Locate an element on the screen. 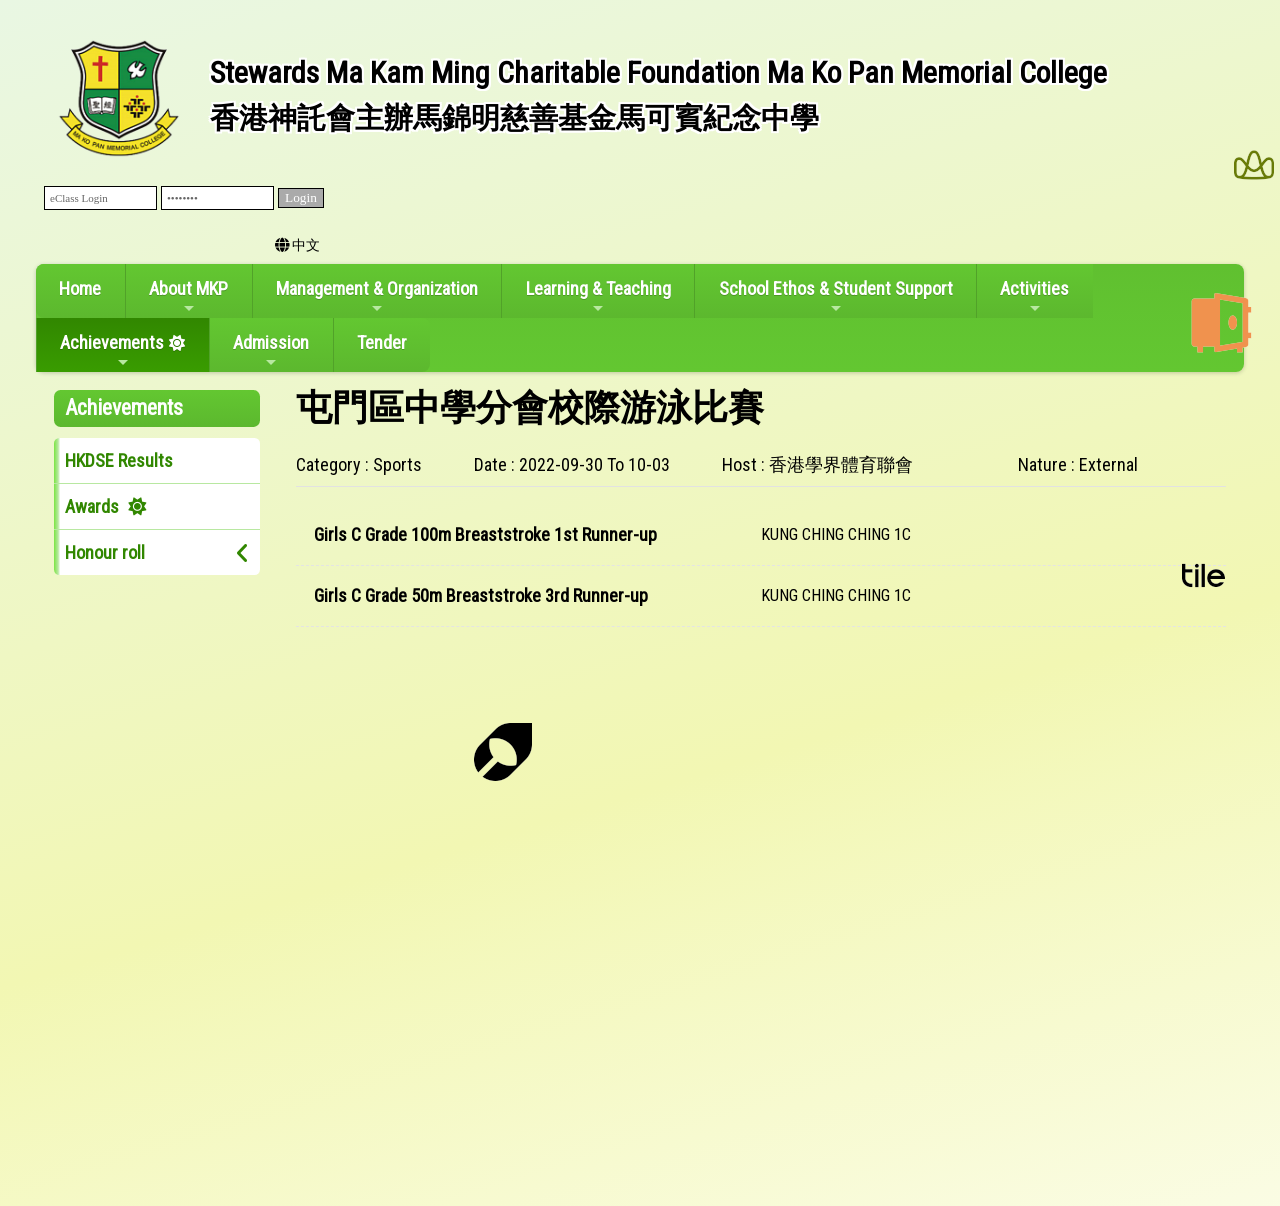  access secure storage or vault is located at coordinates (1220, 324).